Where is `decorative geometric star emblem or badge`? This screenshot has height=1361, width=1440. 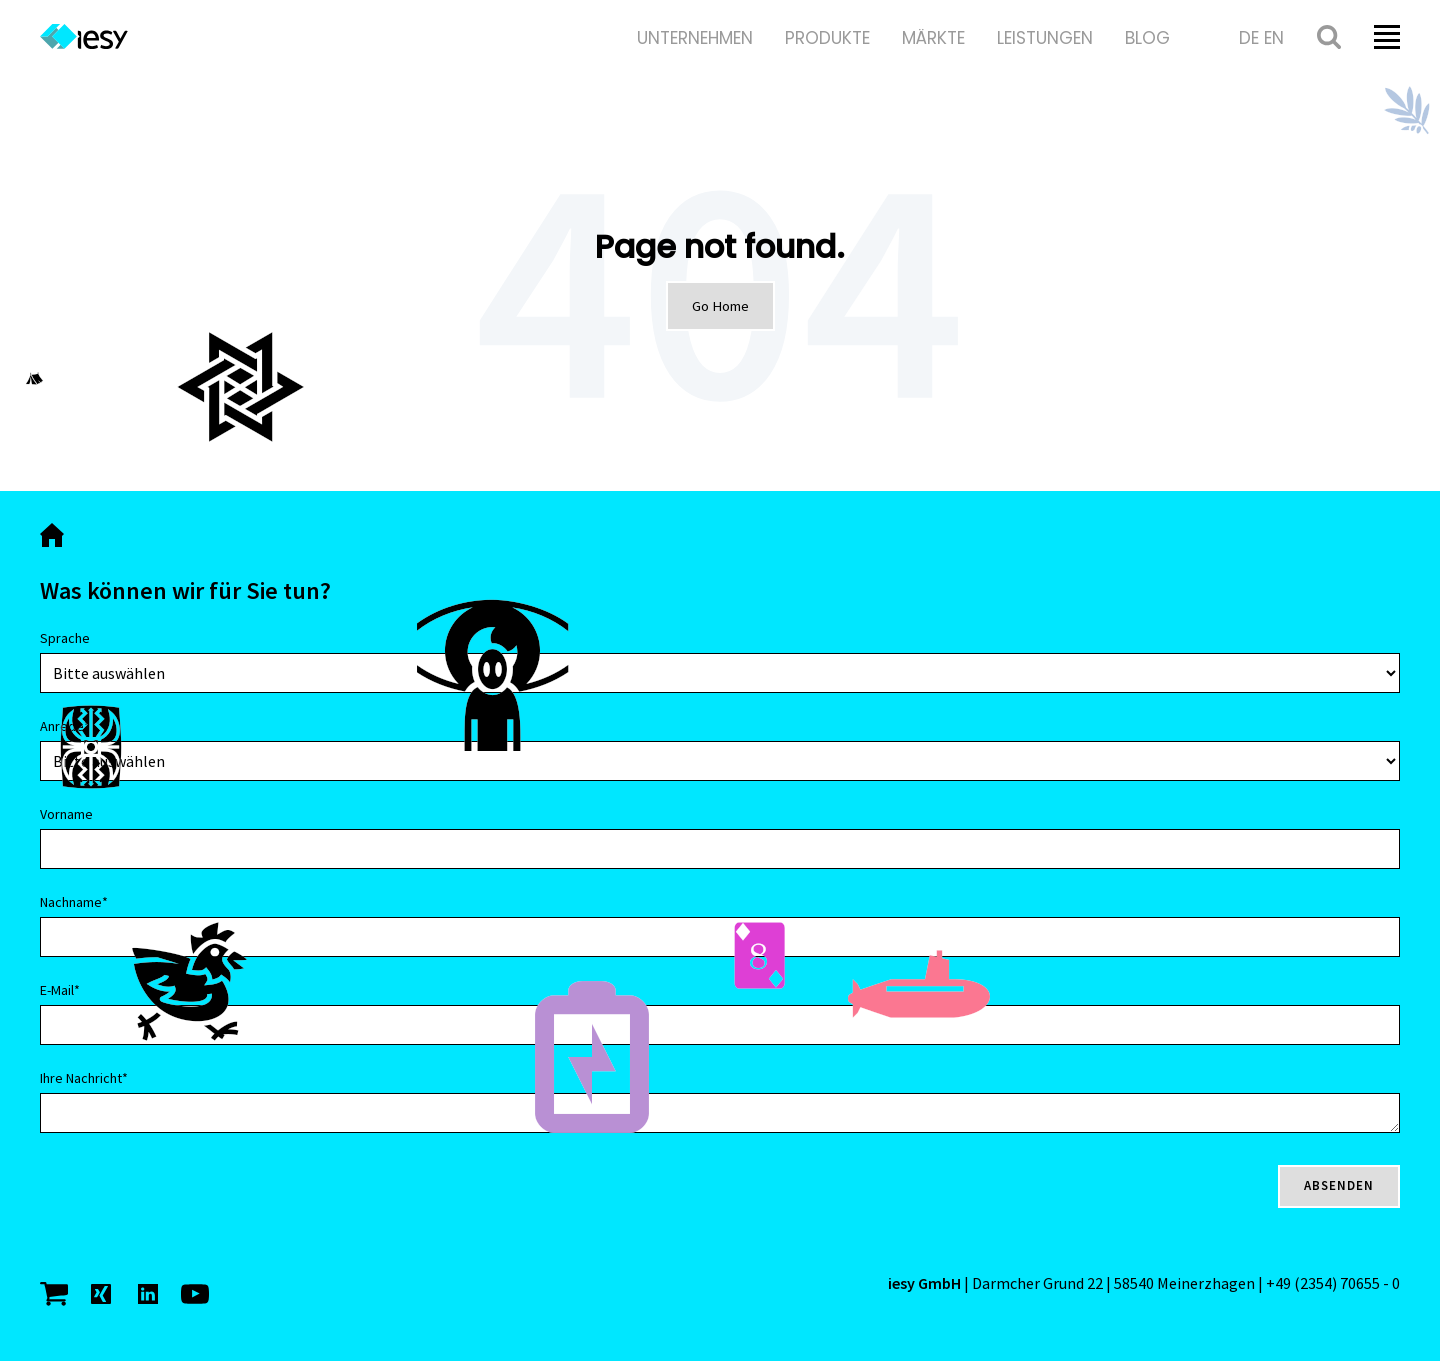
decorative geometric star emblem or badge is located at coordinates (240, 387).